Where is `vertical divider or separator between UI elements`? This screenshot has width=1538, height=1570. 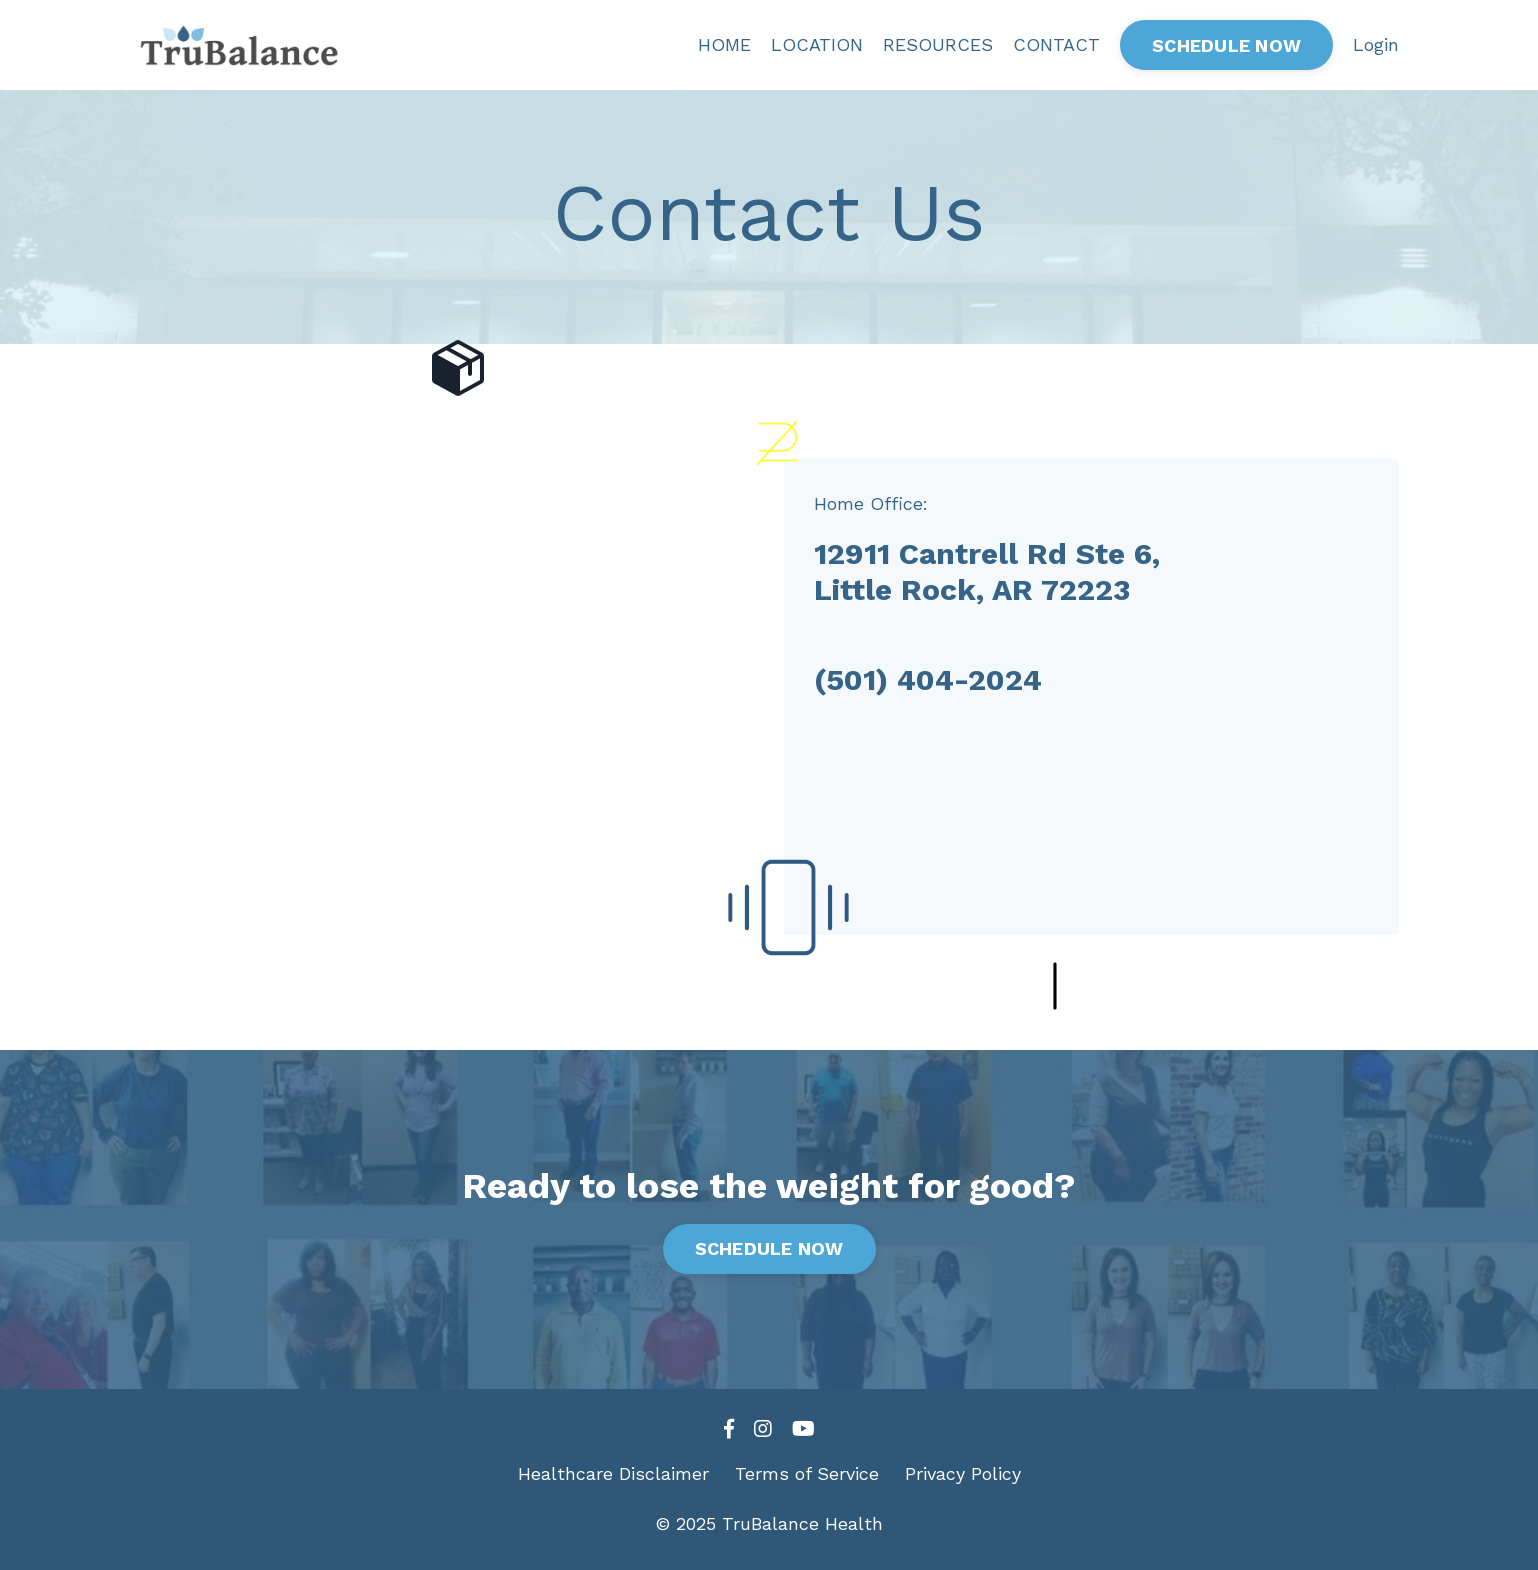
vertical divider or separator between UI elements is located at coordinates (1055, 986).